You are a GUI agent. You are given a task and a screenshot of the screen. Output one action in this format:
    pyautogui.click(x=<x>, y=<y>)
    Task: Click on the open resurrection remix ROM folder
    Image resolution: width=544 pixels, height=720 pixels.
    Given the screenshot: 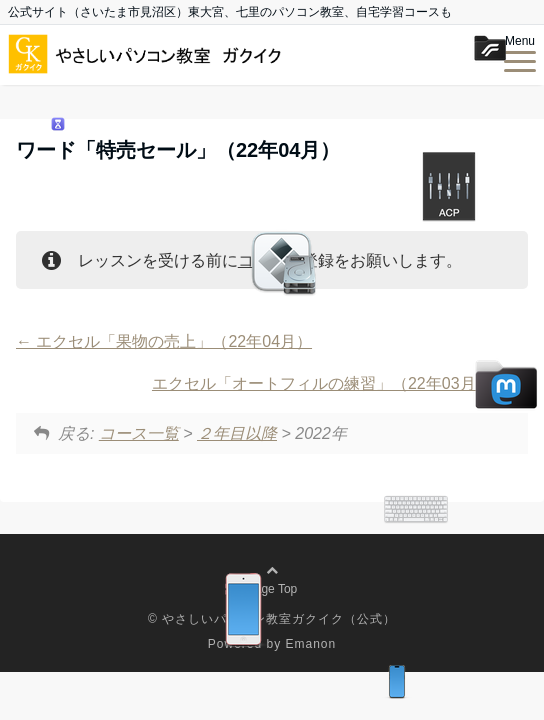 What is the action you would take?
    pyautogui.click(x=490, y=49)
    